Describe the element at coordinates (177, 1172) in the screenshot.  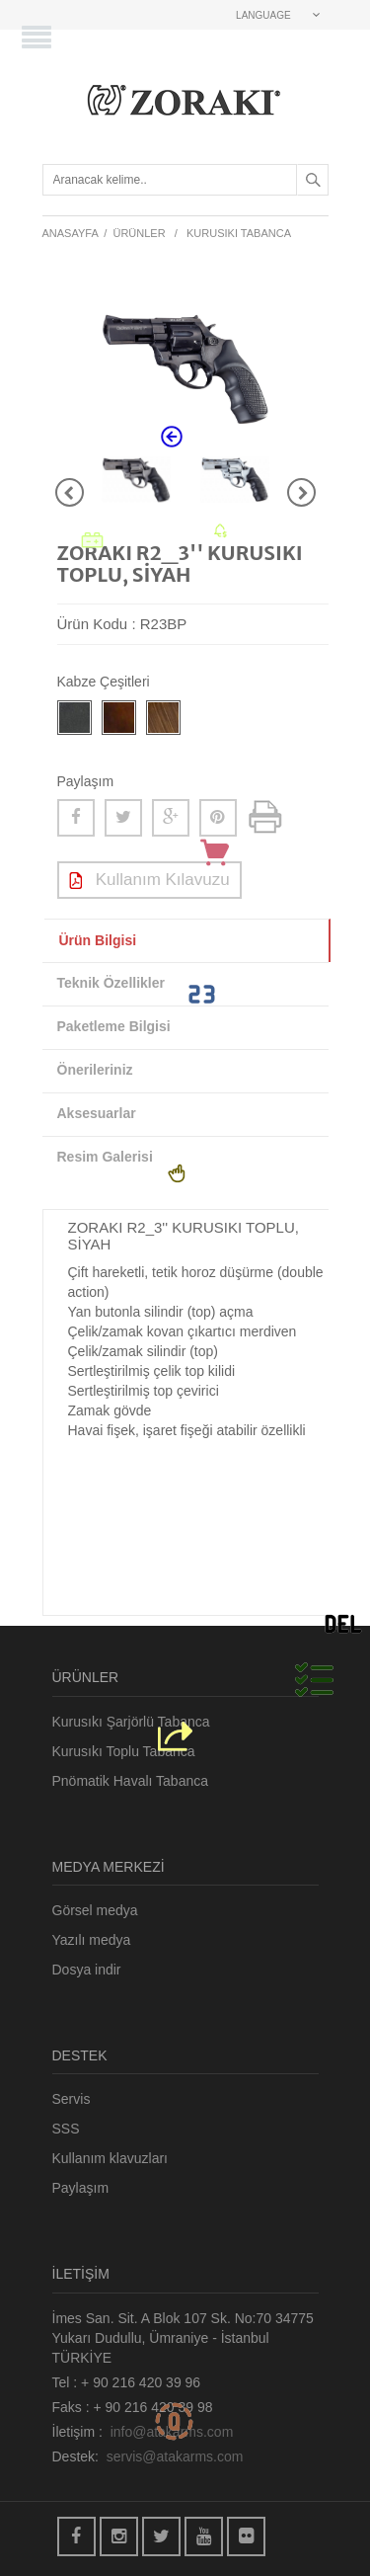
I see `select or highlight the ring finger for gesture input` at that location.